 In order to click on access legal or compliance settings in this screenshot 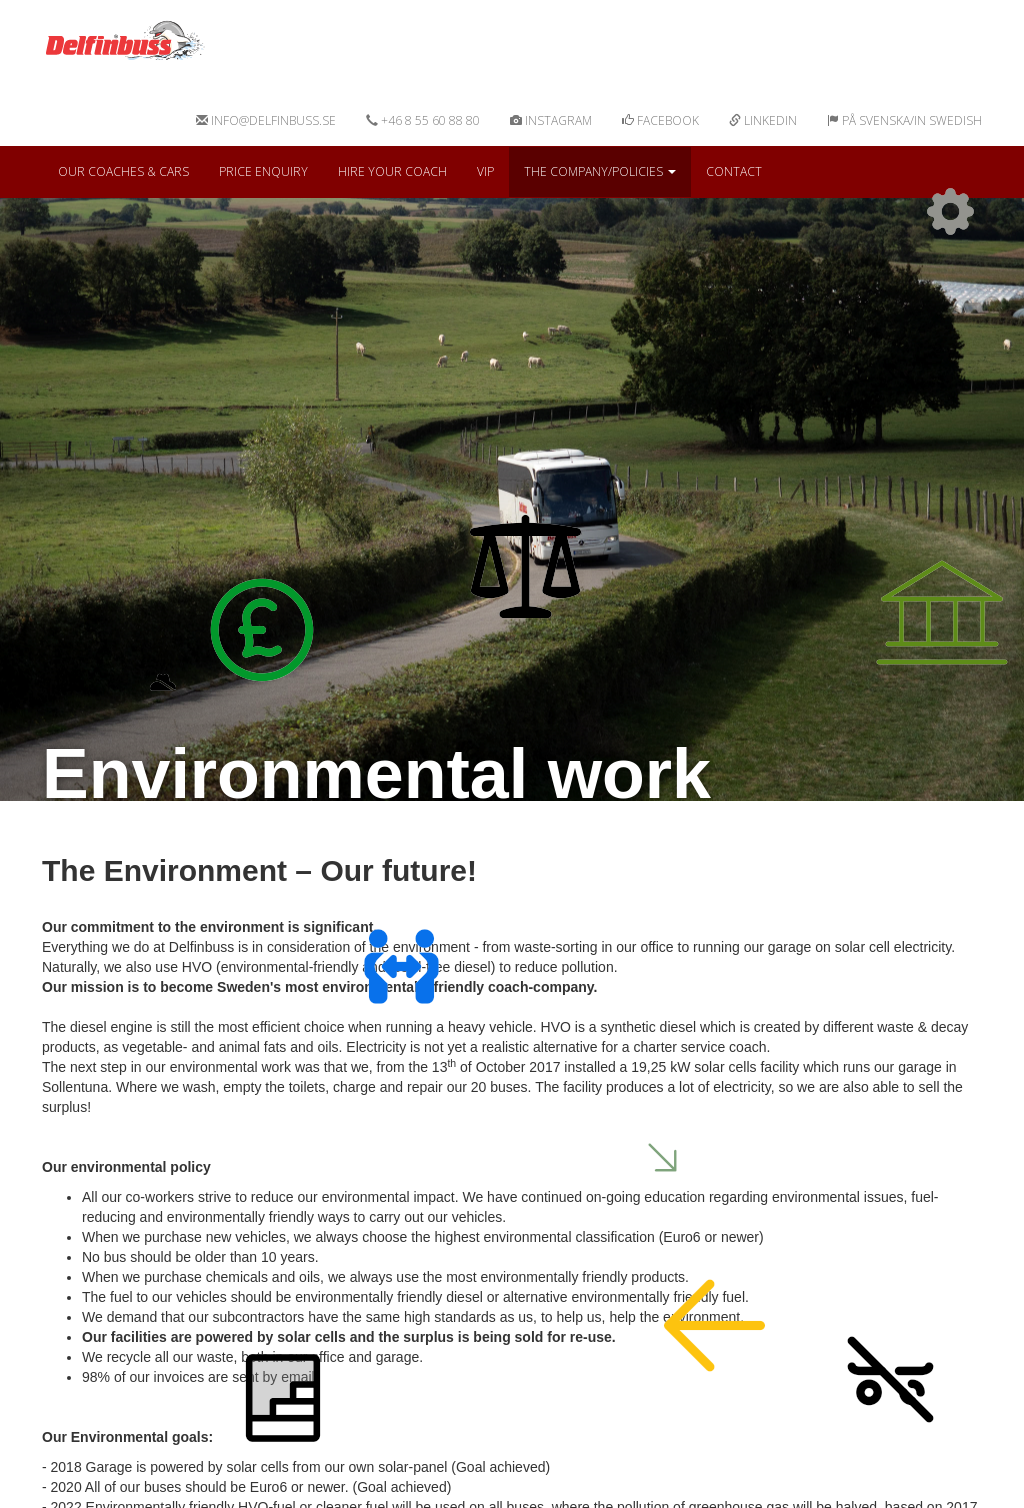, I will do `click(525, 566)`.